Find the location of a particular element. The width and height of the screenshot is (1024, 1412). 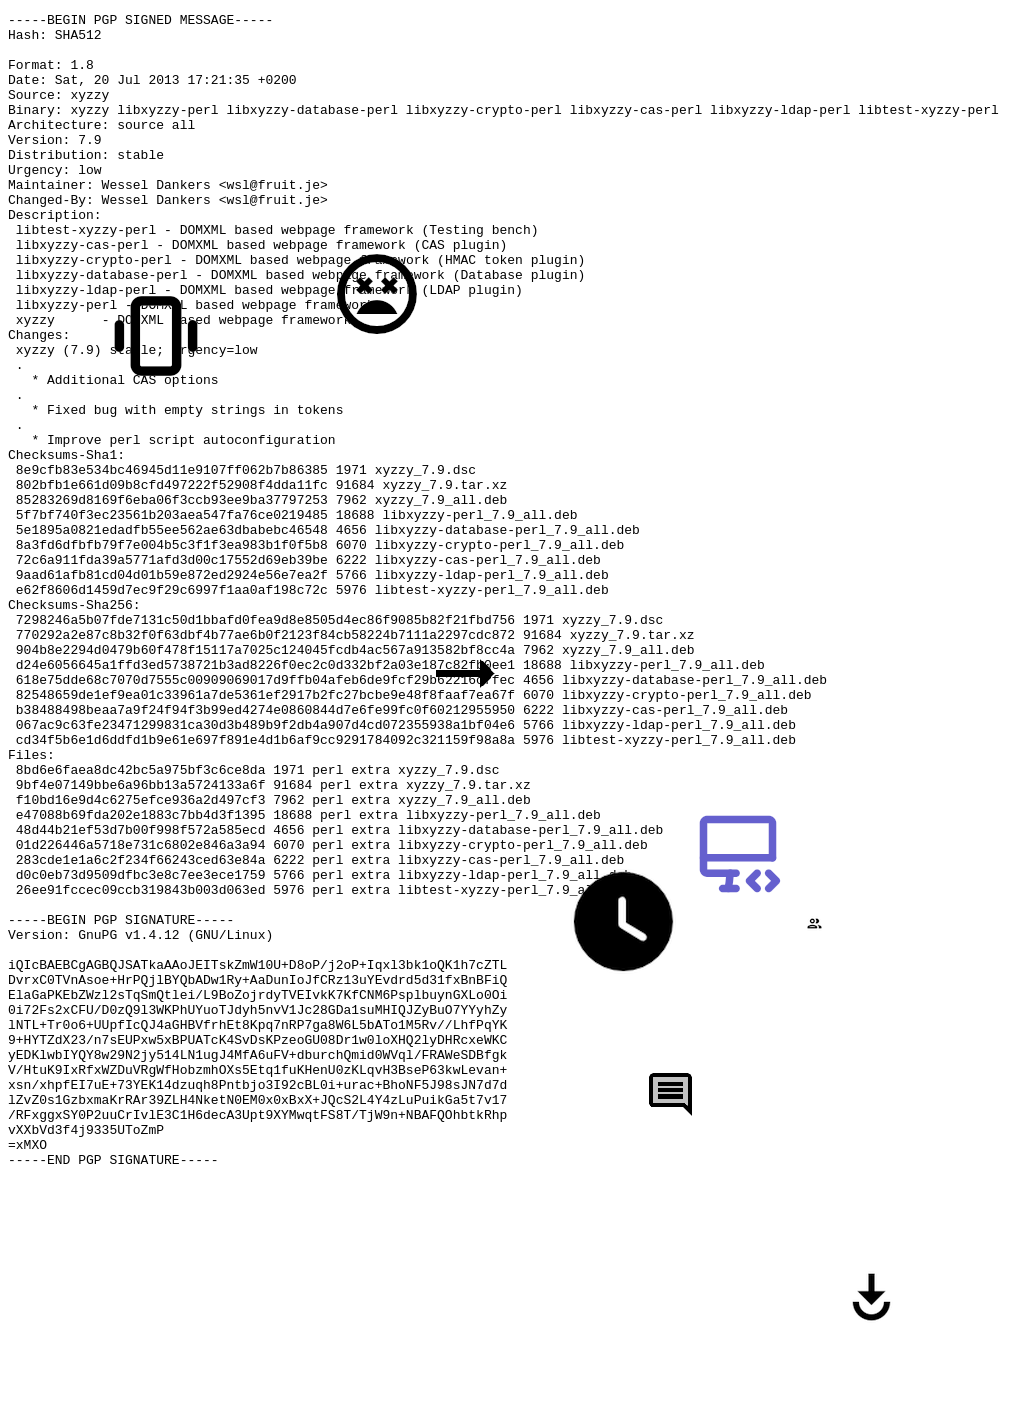

view contacts or people list is located at coordinates (814, 923).